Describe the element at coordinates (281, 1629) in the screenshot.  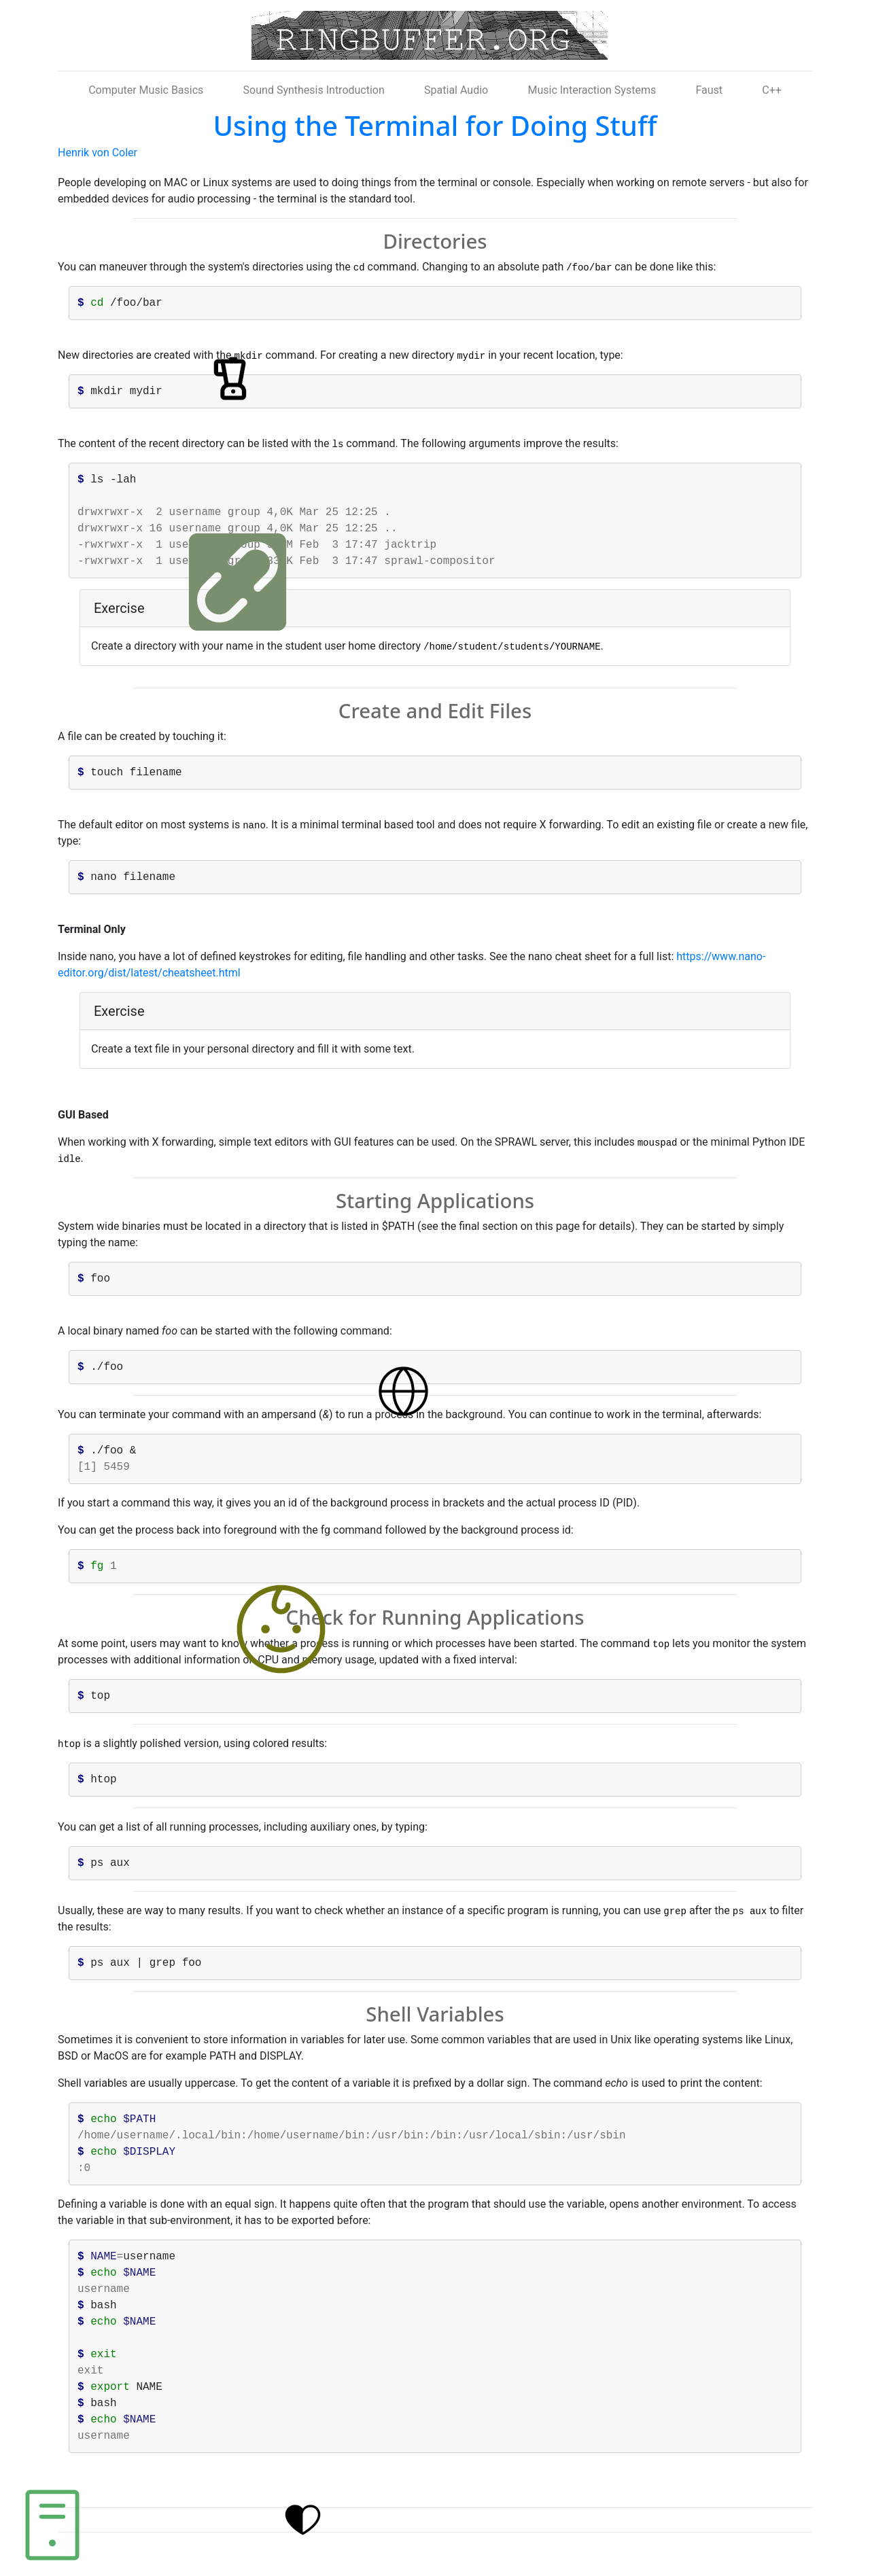
I see `access baby or child-related features` at that location.